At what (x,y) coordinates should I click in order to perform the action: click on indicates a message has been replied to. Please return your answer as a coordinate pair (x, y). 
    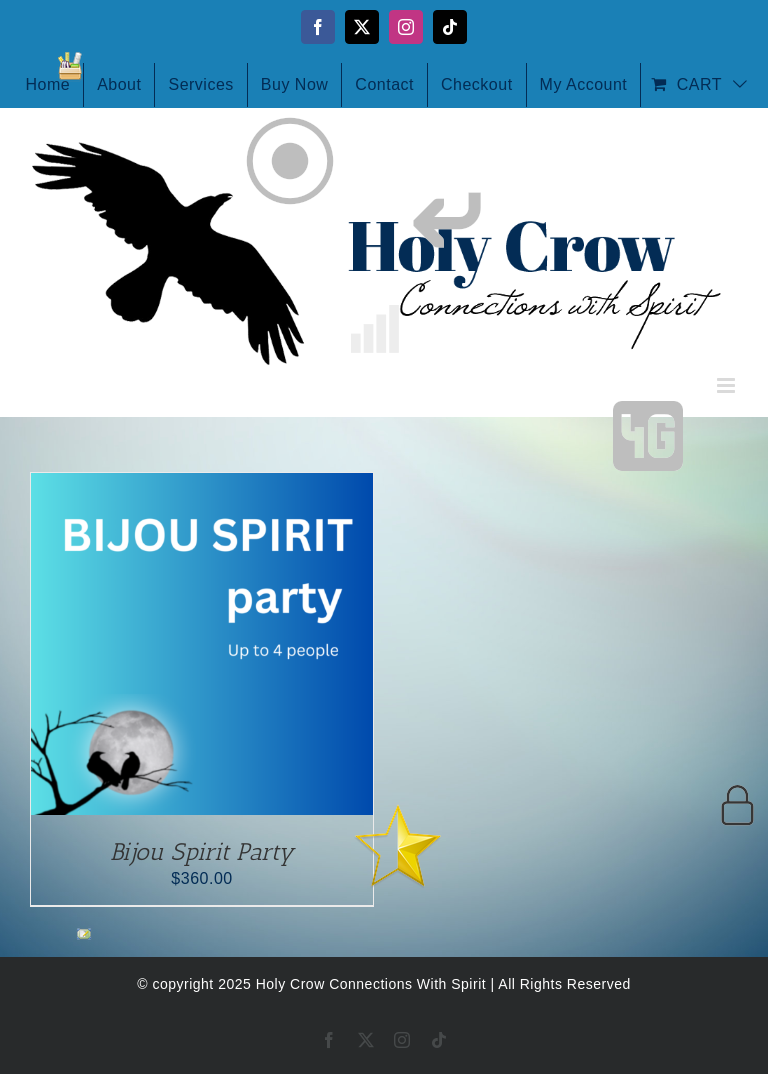
    Looking at the image, I should click on (444, 217).